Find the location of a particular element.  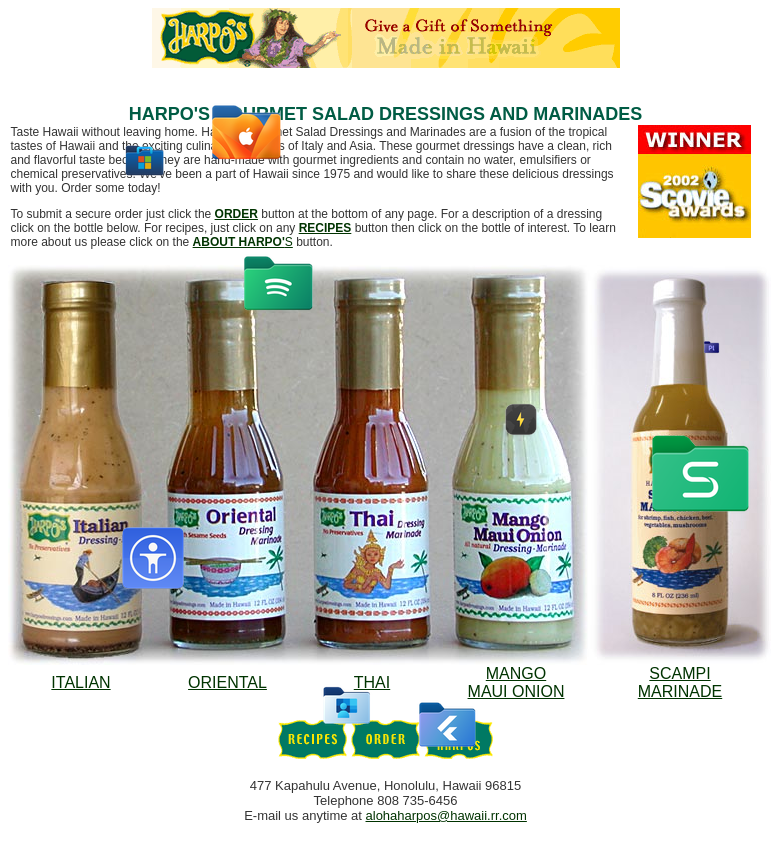

folder containing microsoft intune company portal resources is located at coordinates (346, 706).